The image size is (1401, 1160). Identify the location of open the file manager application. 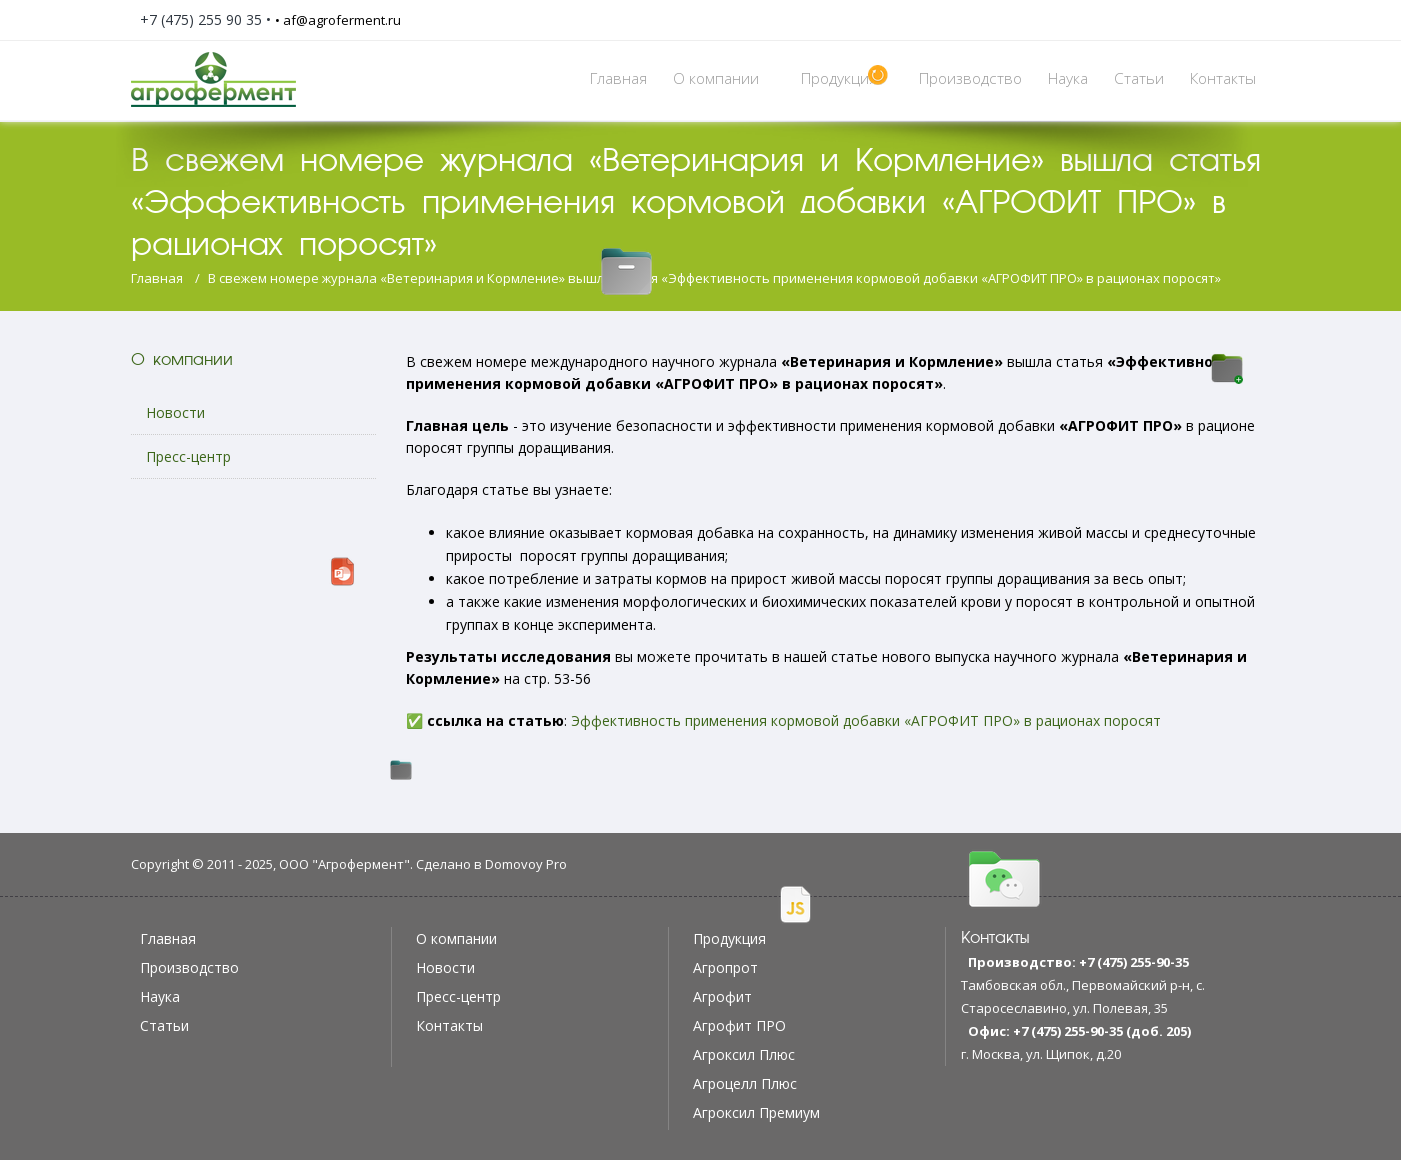
(626, 271).